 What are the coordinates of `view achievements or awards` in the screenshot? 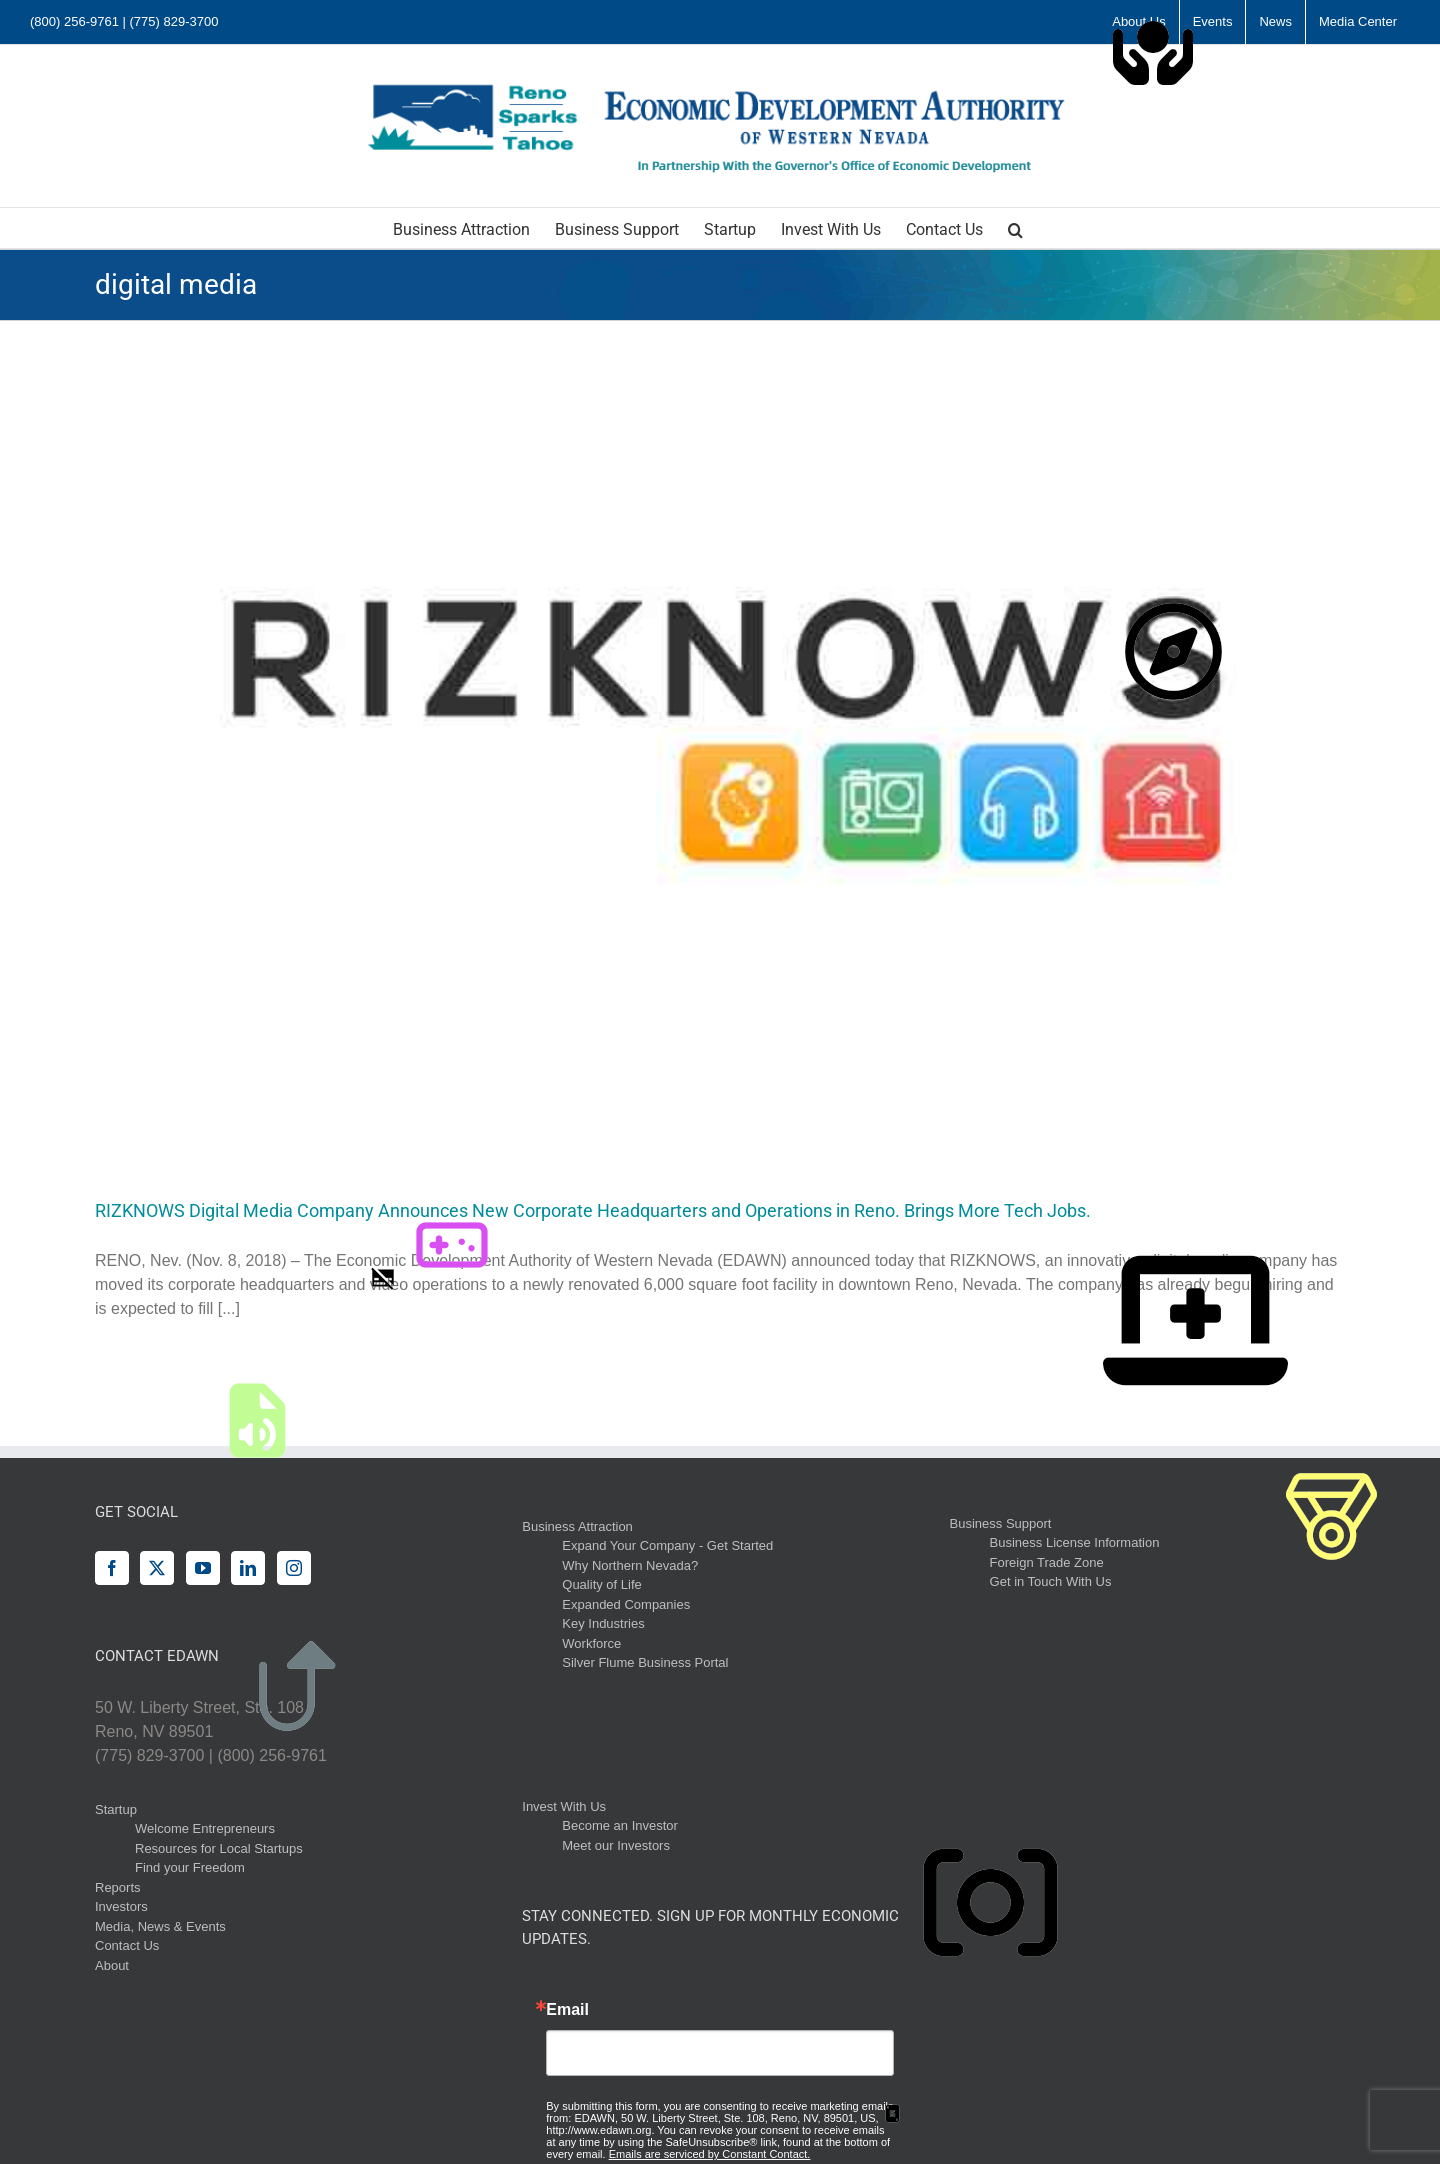 It's located at (1331, 1516).